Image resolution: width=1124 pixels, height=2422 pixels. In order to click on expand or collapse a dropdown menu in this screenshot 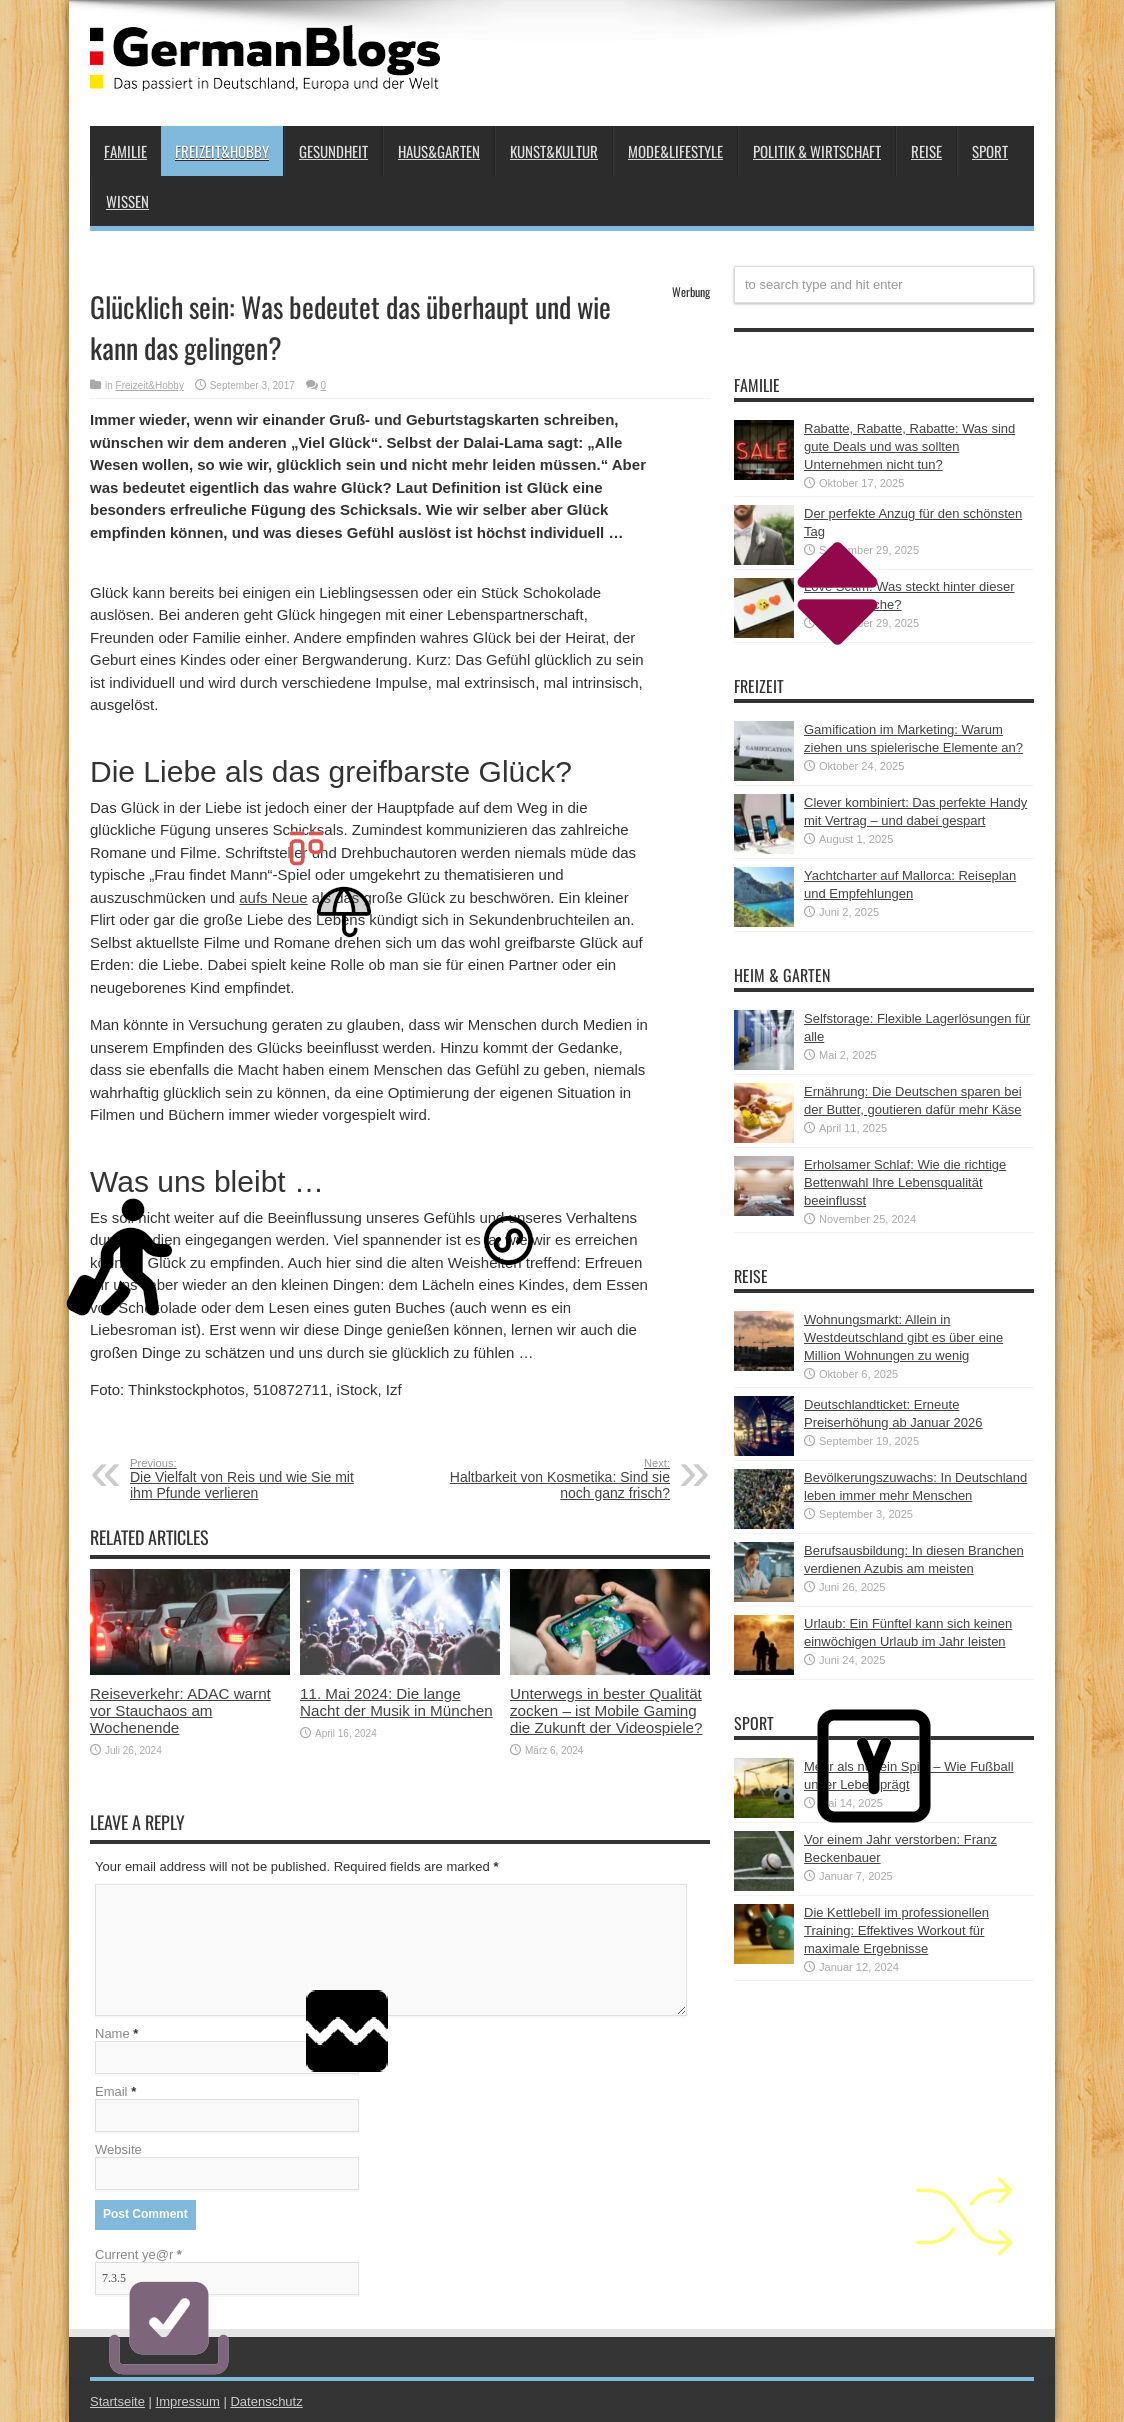, I will do `click(837, 593)`.